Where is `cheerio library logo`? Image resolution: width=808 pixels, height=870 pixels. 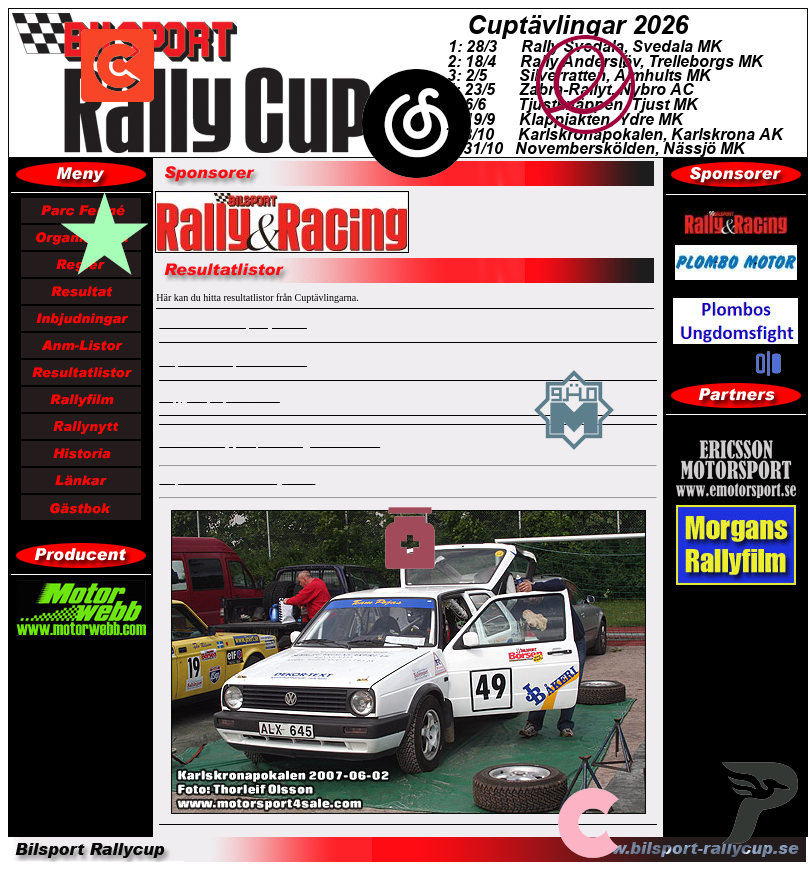
cheerio library logo is located at coordinates (117, 65).